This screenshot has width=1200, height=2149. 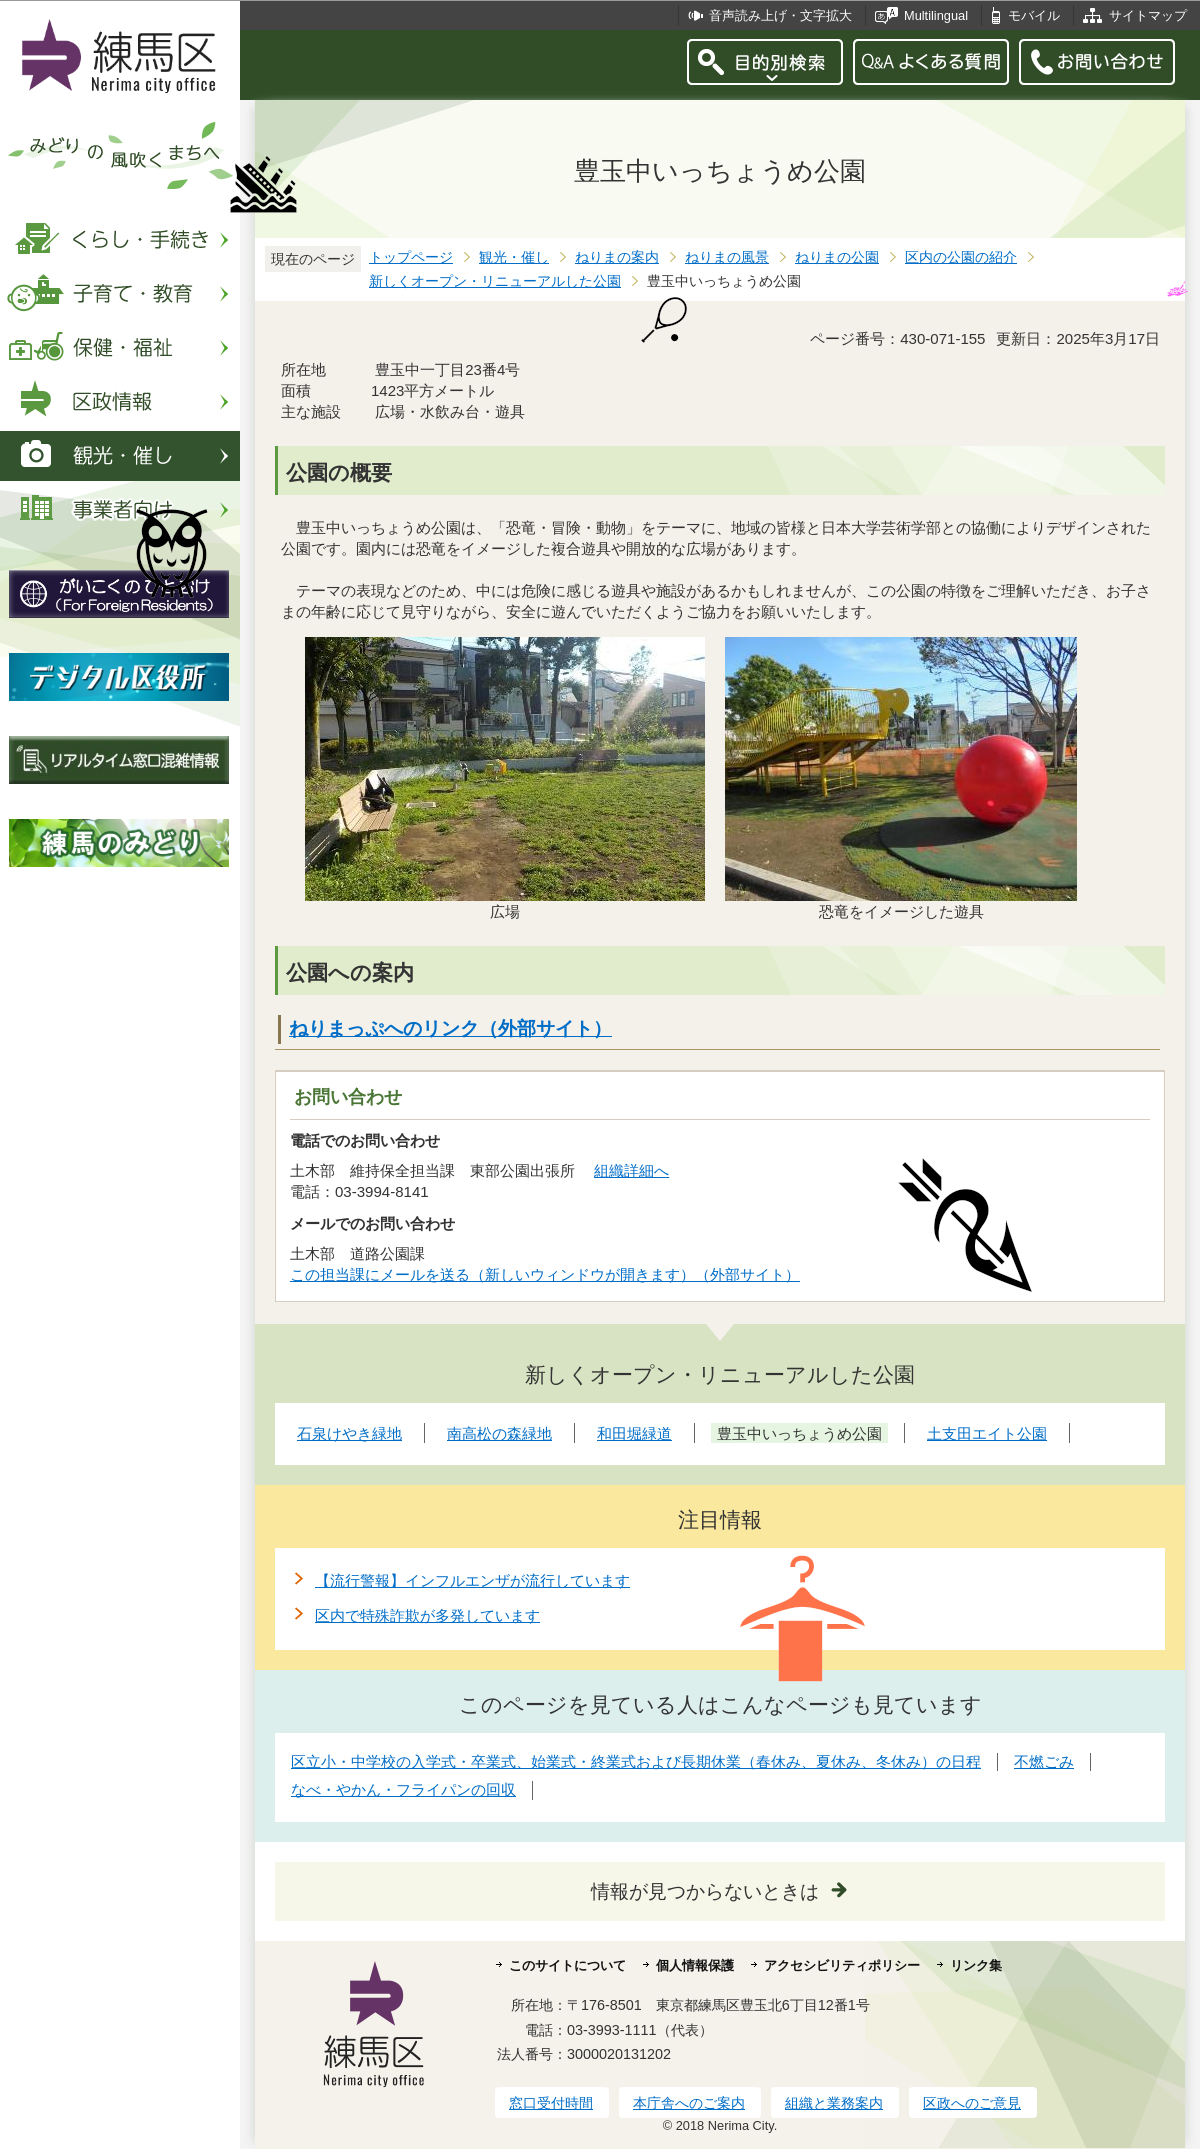 What do you see at coordinates (802, 1618) in the screenshot?
I see `browse clothing or wardrobe items` at bounding box center [802, 1618].